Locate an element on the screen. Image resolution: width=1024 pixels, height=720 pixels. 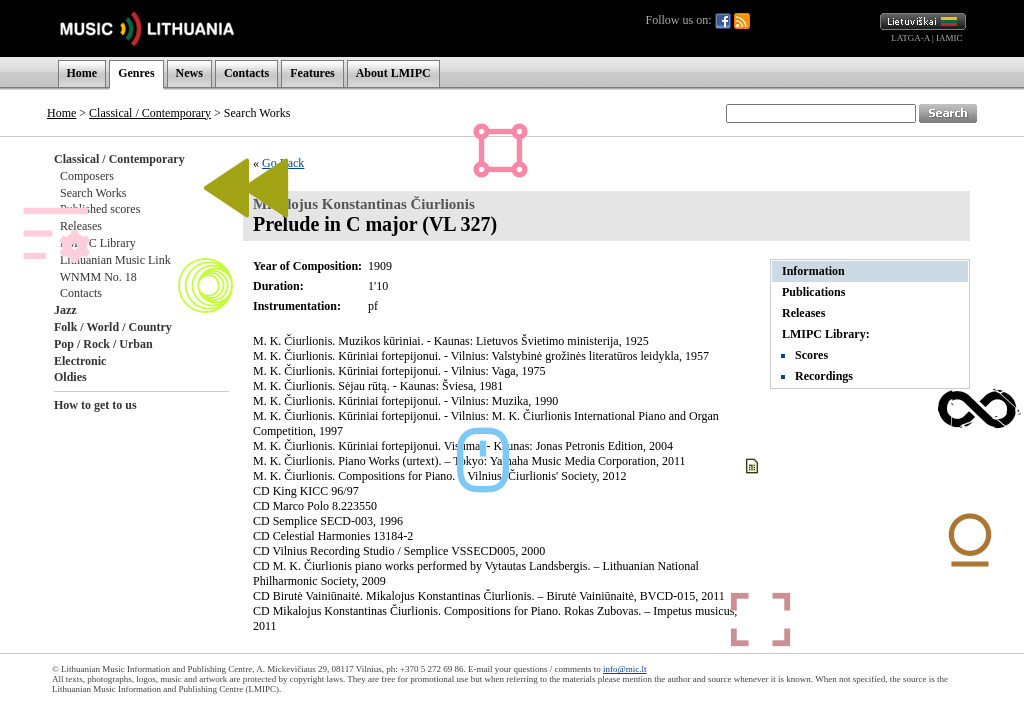
infinityfree web hosting service logo is located at coordinates (979, 408).